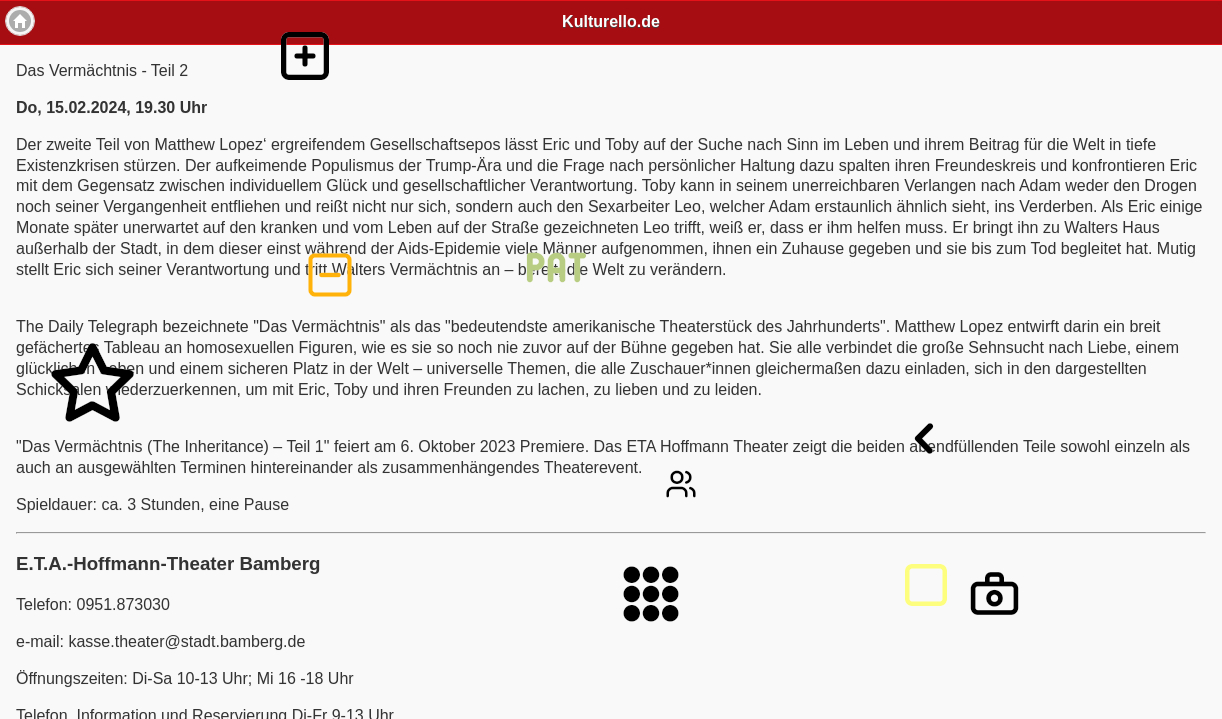 The width and height of the screenshot is (1222, 719). What do you see at coordinates (92, 384) in the screenshot?
I see `add item to favorites` at bounding box center [92, 384].